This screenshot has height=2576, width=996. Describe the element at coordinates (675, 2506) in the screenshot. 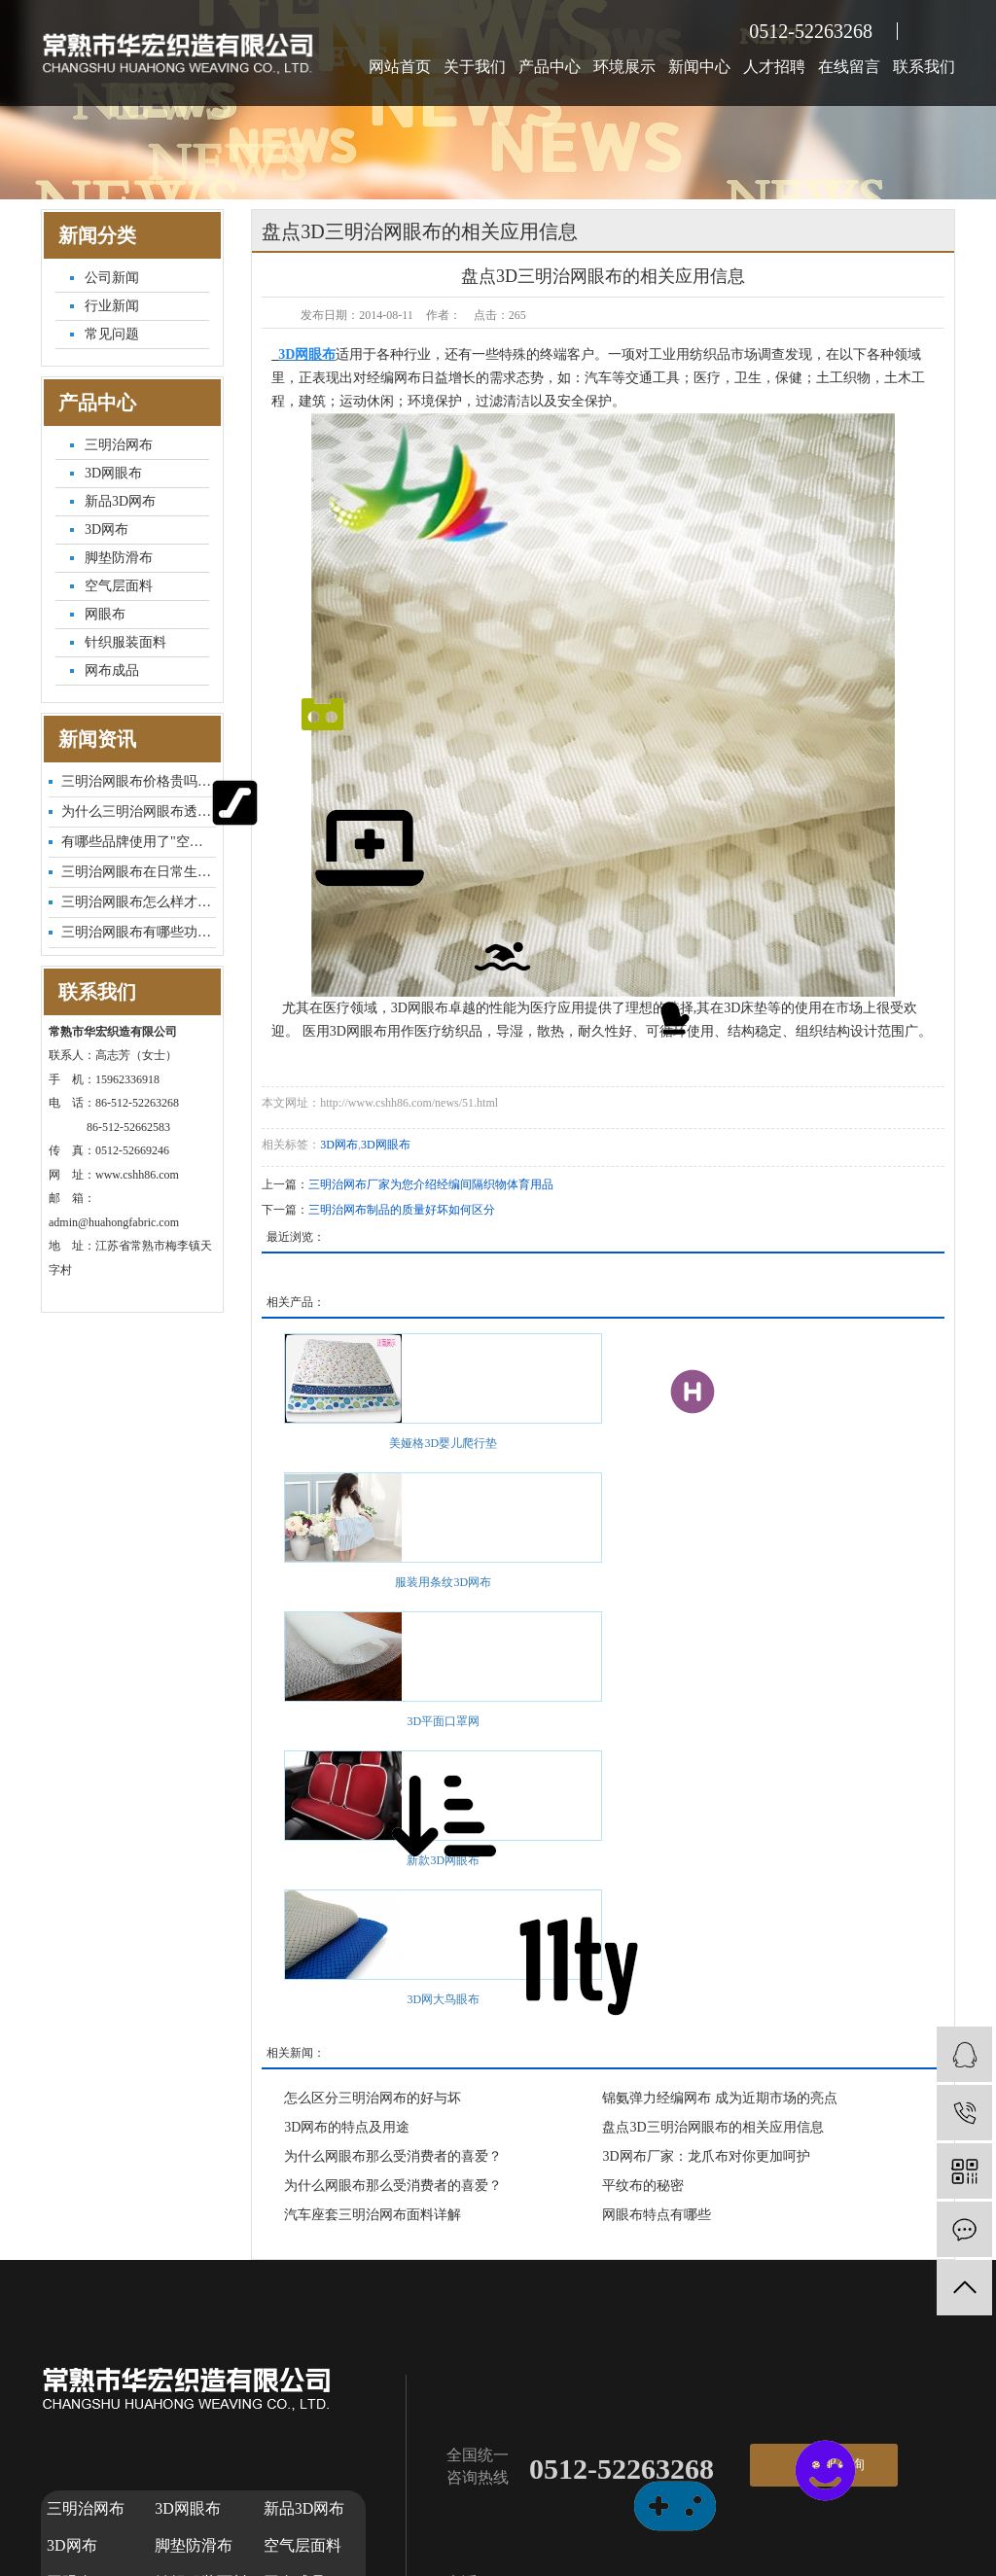

I see `access games or gaming features` at that location.